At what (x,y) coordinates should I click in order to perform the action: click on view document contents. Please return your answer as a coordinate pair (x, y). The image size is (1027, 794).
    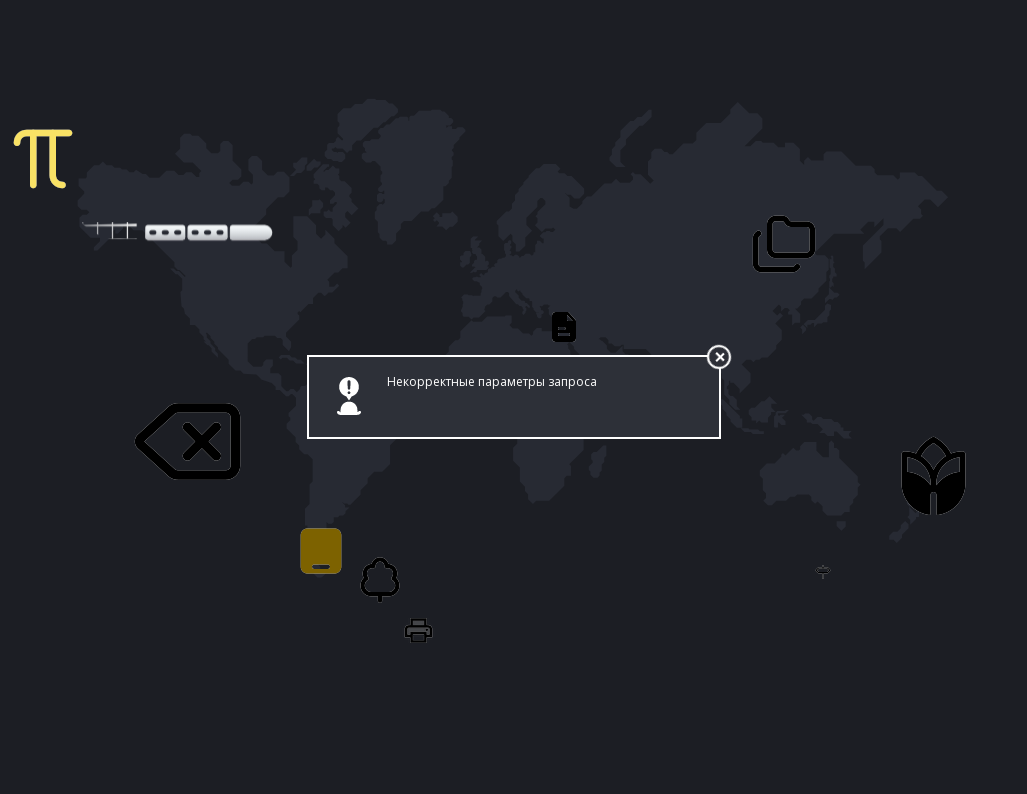
    Looking at the image, I should click on (564, 327).